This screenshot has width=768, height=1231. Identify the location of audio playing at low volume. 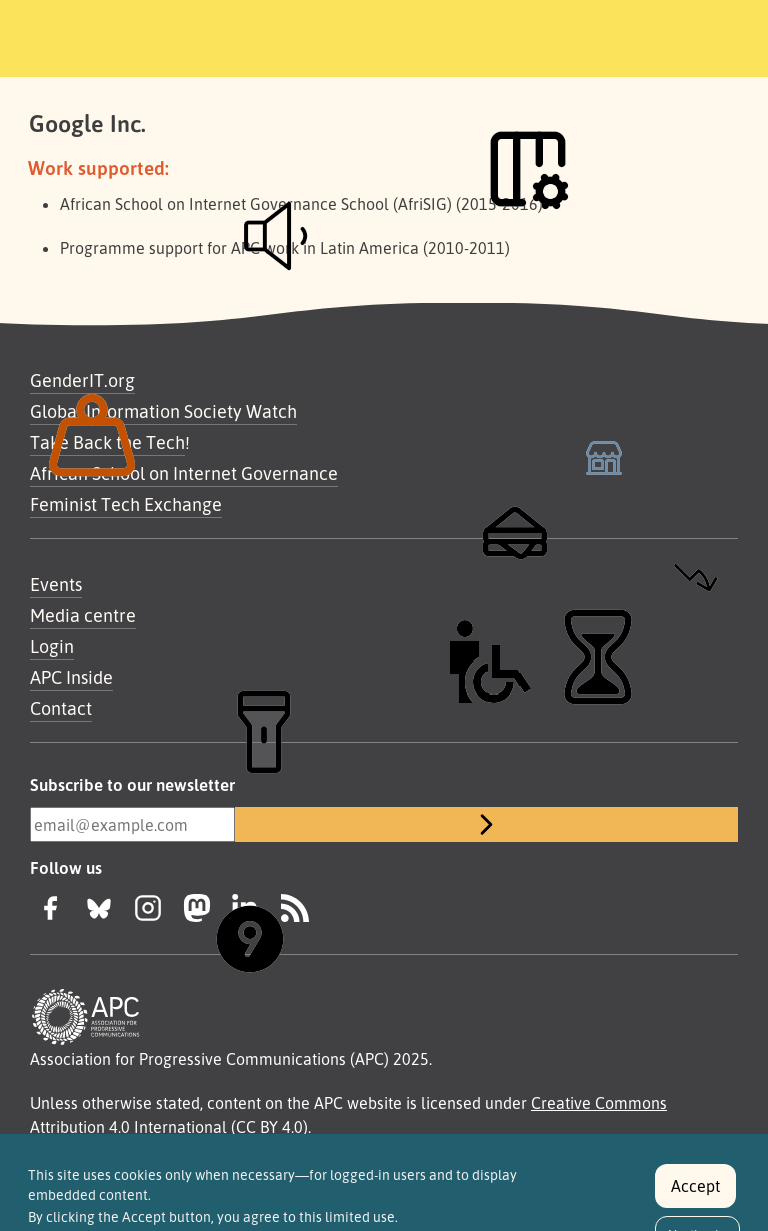
(281, 236).